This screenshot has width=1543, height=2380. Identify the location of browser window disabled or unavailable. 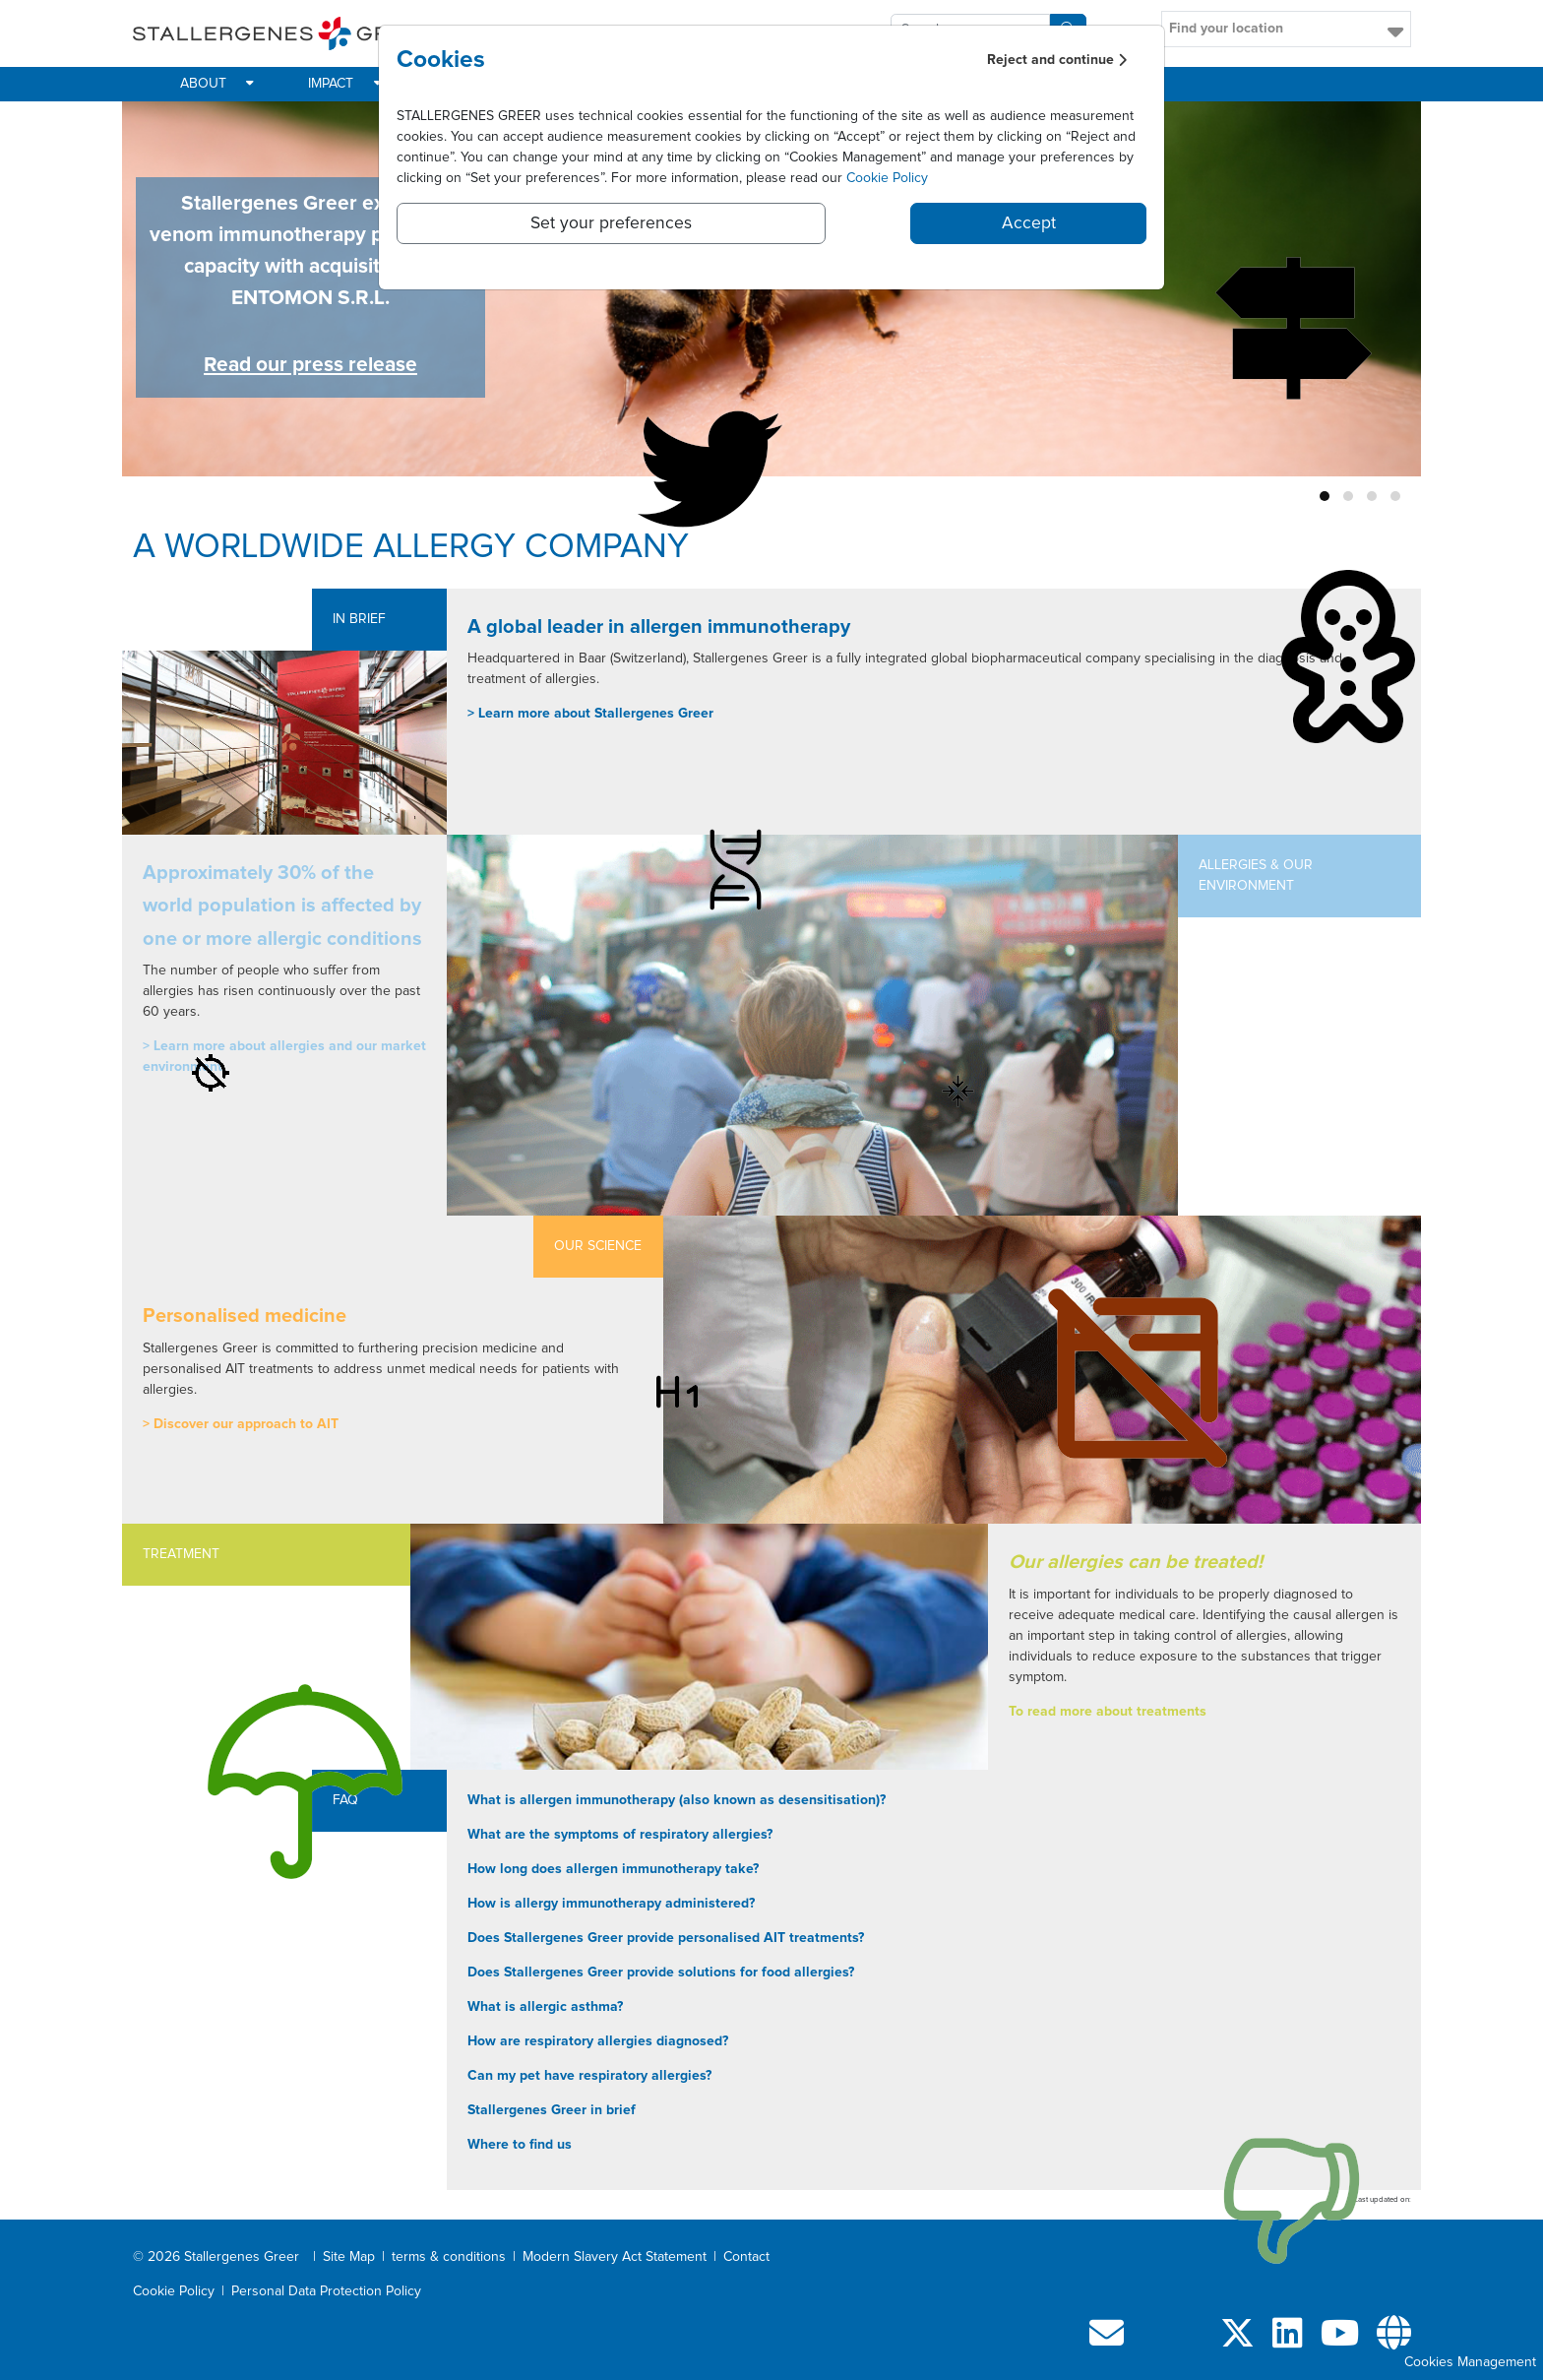
(1138, 1378).